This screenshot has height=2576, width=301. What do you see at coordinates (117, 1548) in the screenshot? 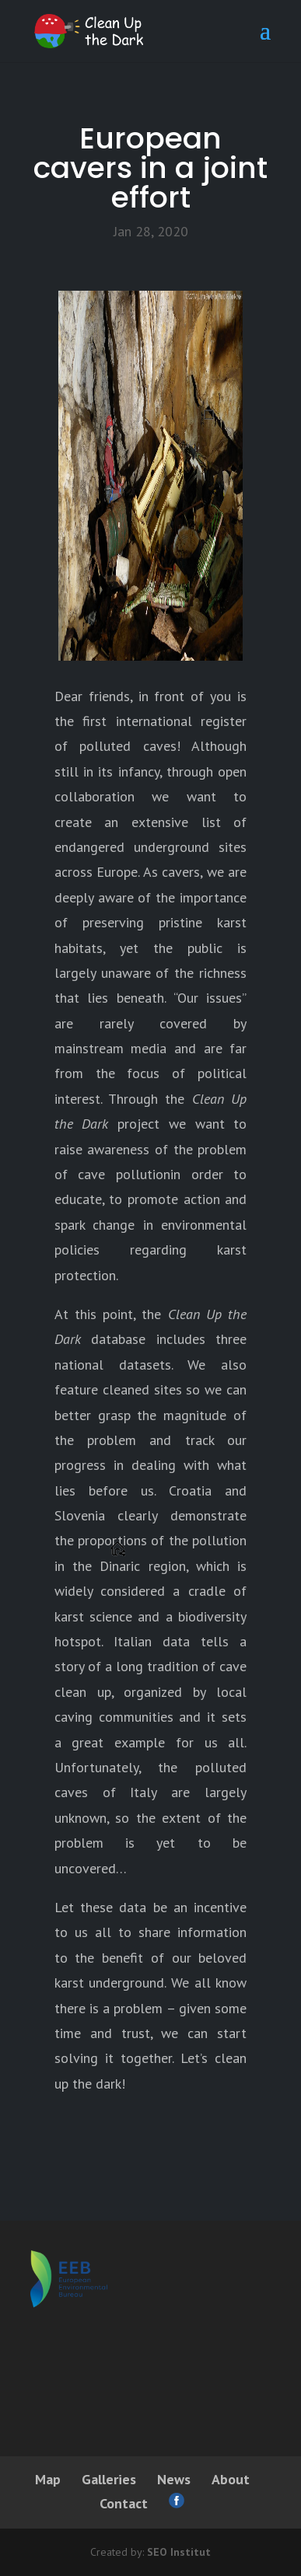
I see `share your home address or location` at bounding box center [117, 1548].